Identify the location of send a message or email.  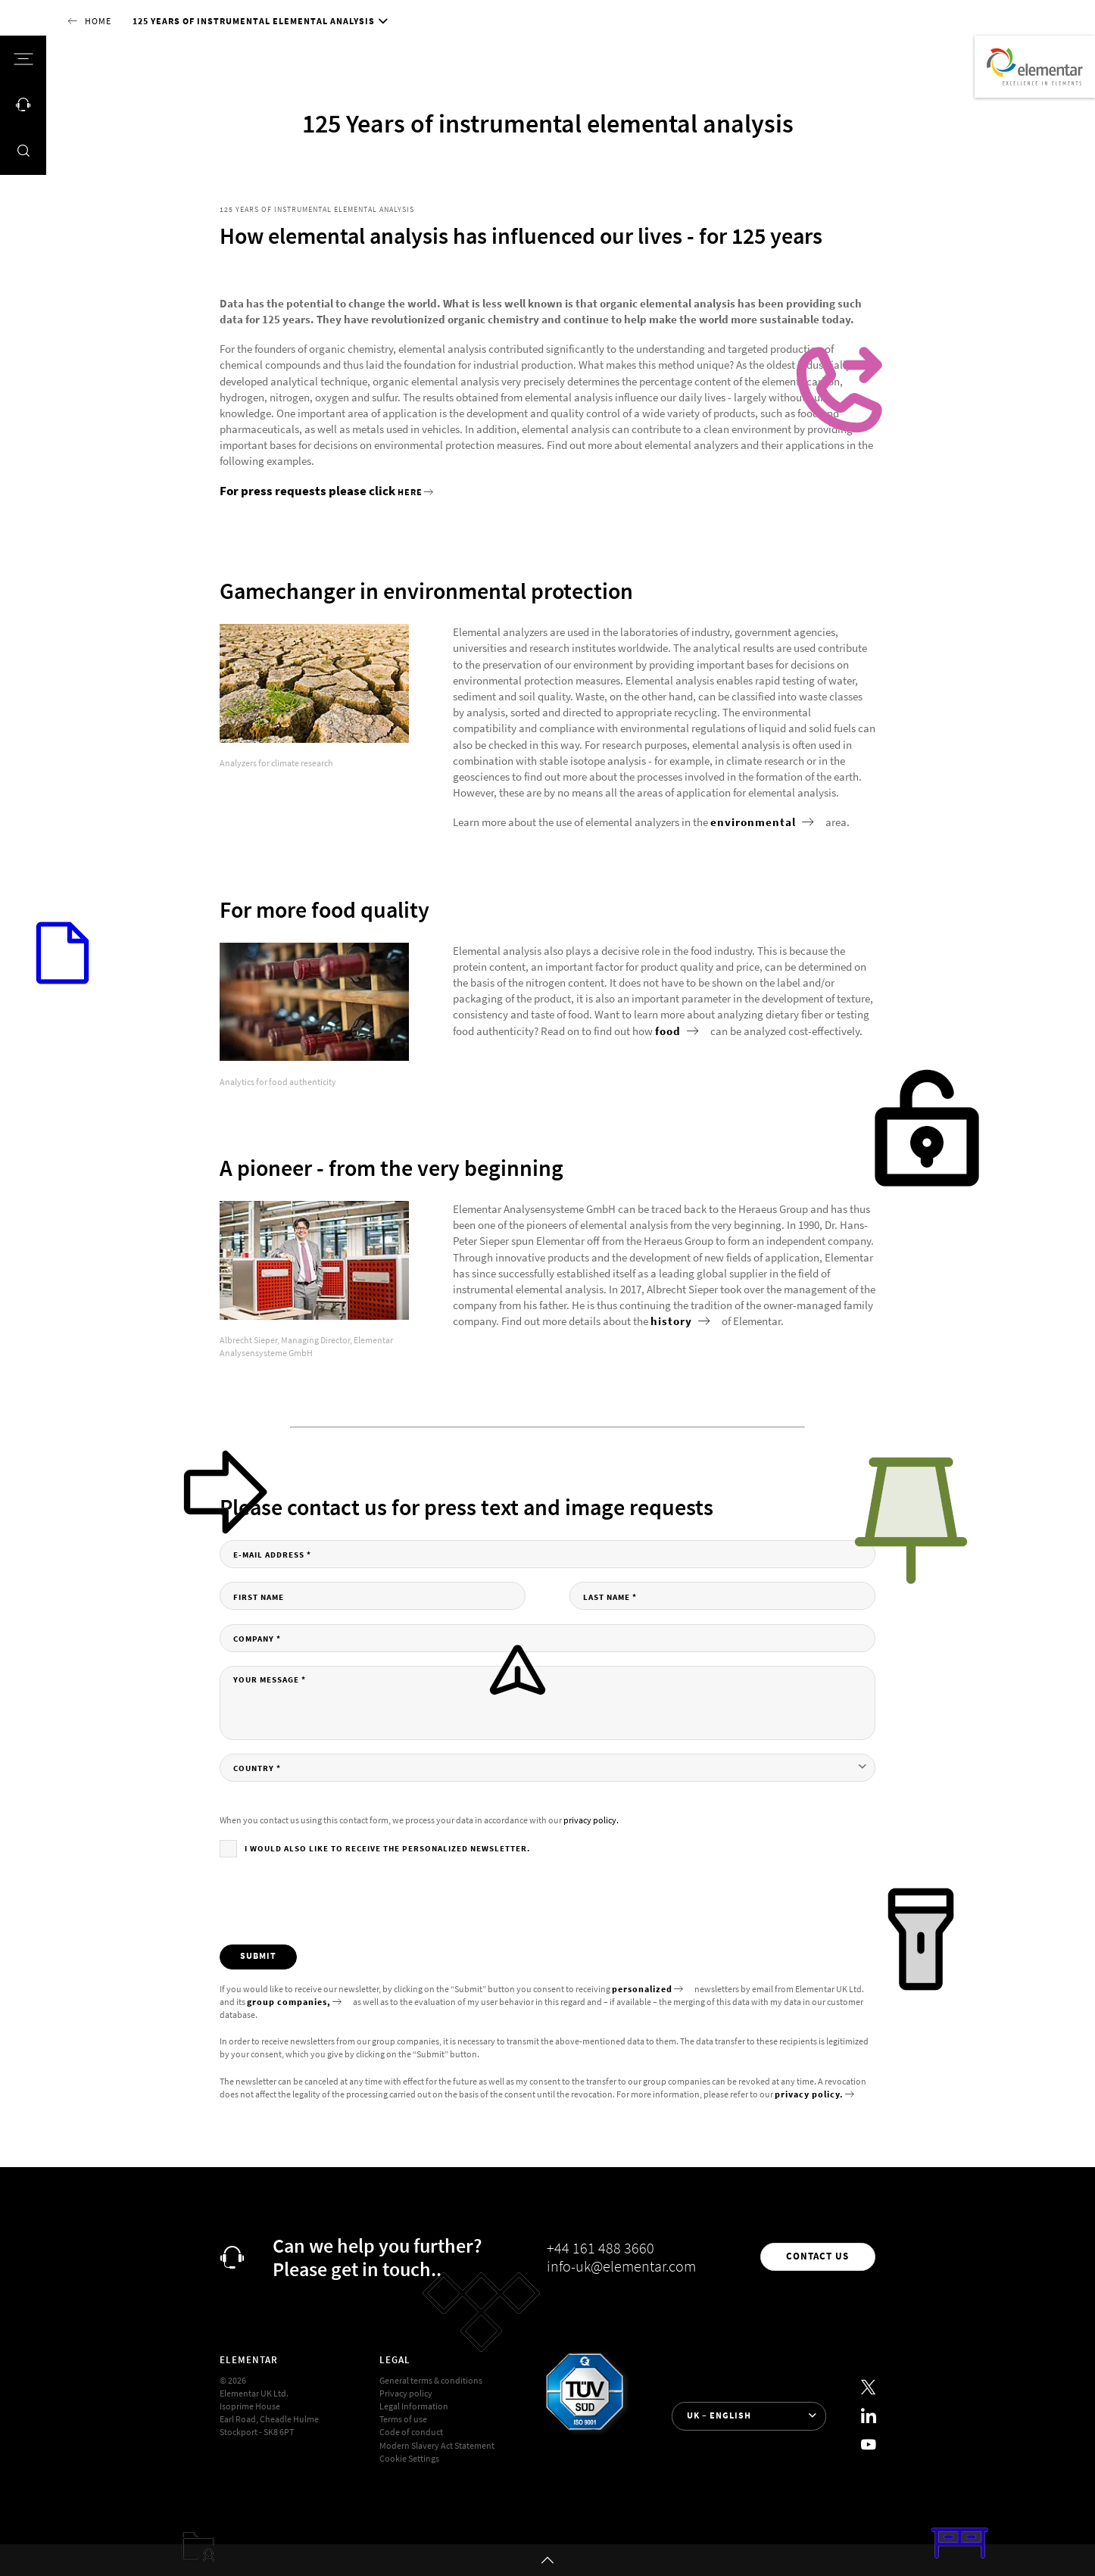
(517, 1670).